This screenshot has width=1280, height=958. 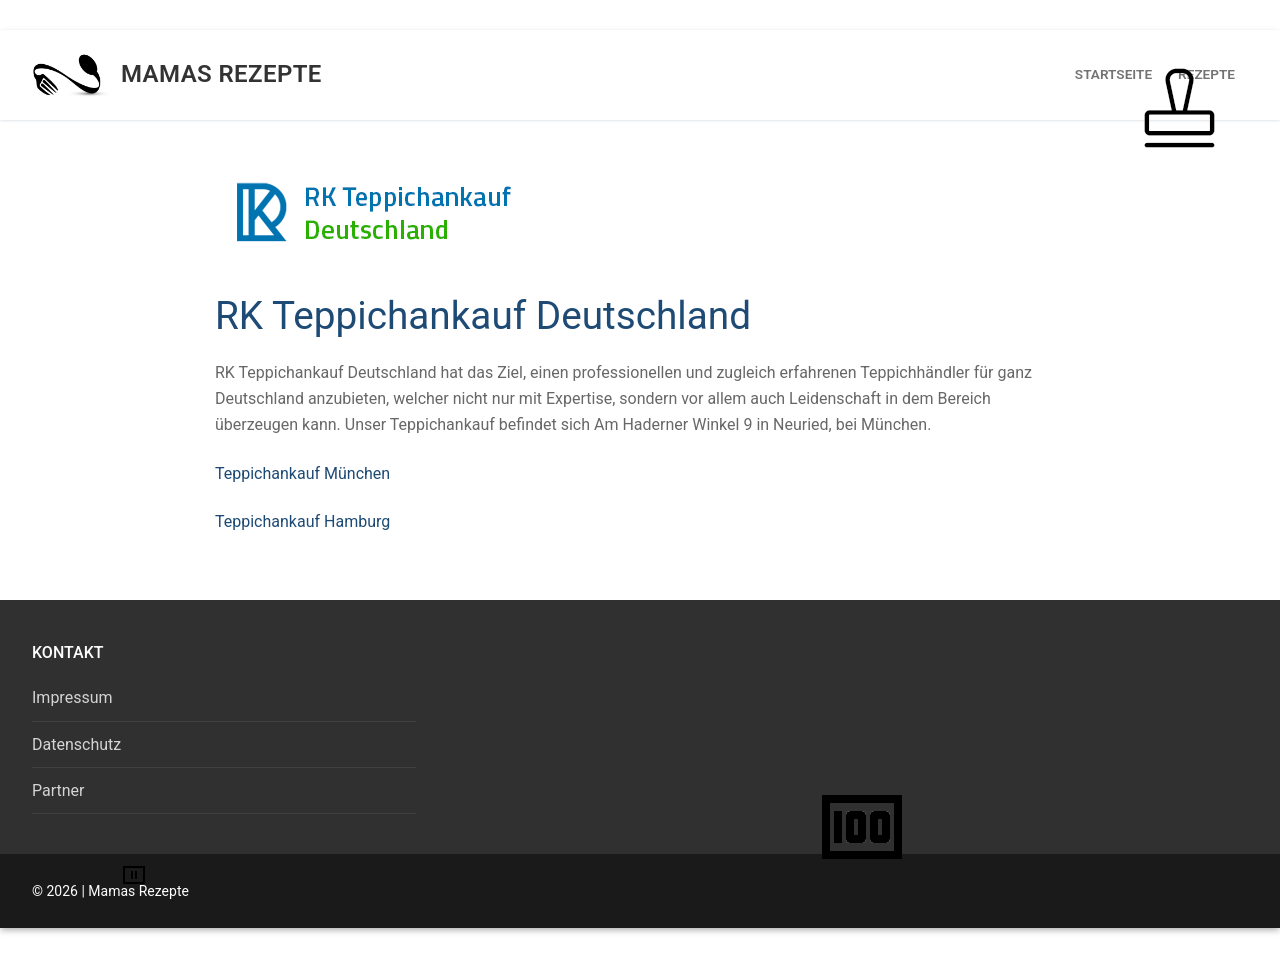 I want to click on view currency or monetary information, so click(x=862, y=827).